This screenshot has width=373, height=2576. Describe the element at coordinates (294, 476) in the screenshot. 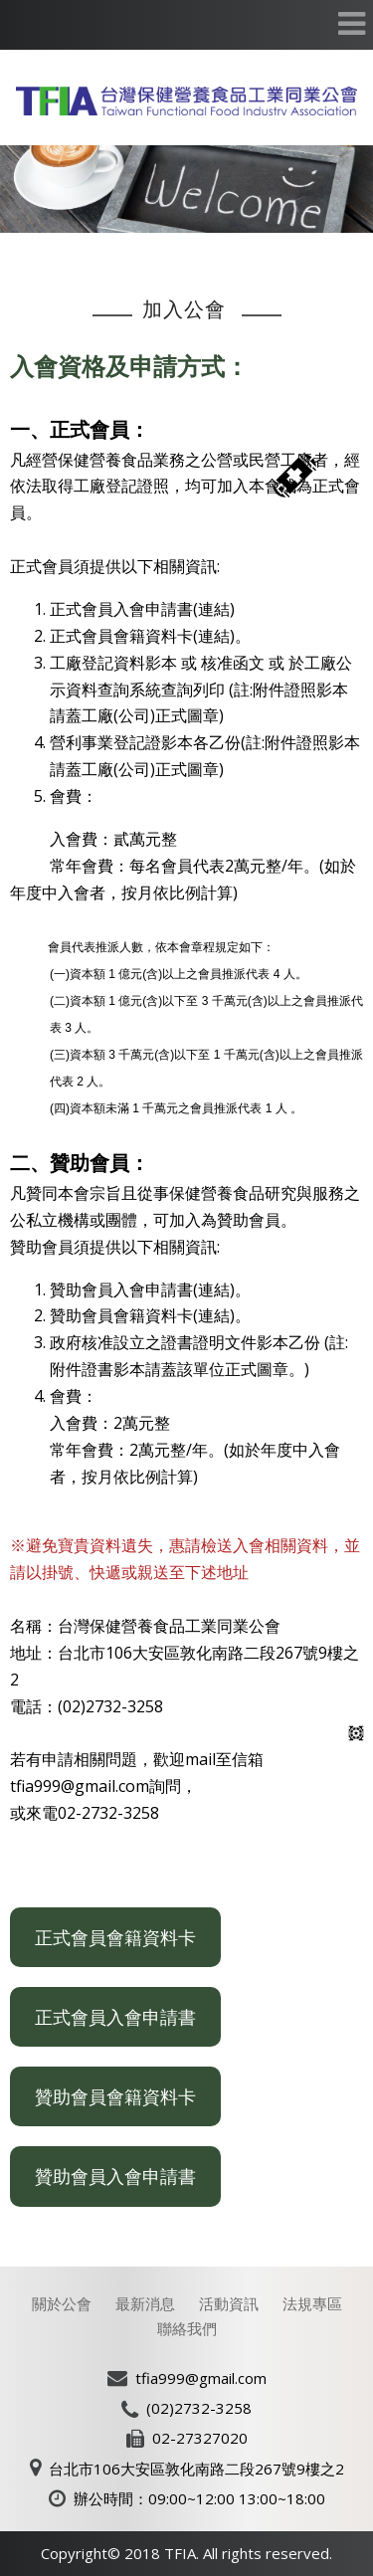

I see `use a health potion or healing item` at that location.